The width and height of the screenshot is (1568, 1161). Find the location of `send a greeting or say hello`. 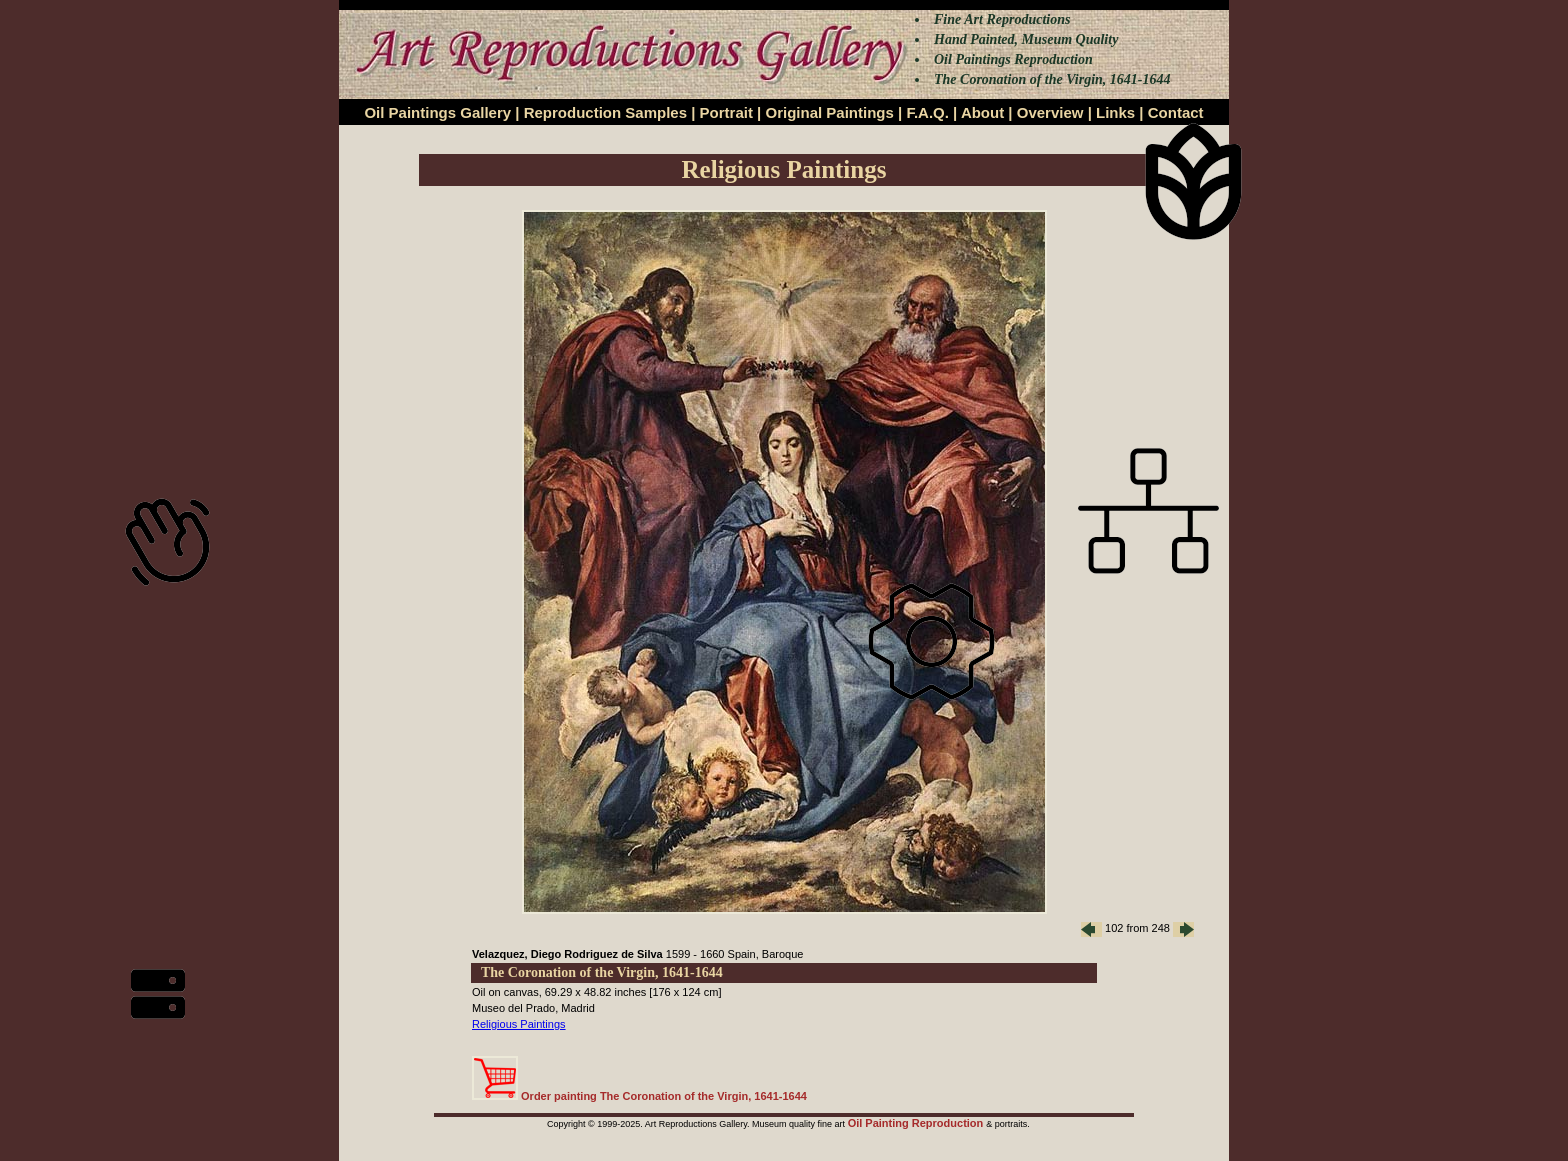

send a greeting or say hello is located at coordinates (167, 540).